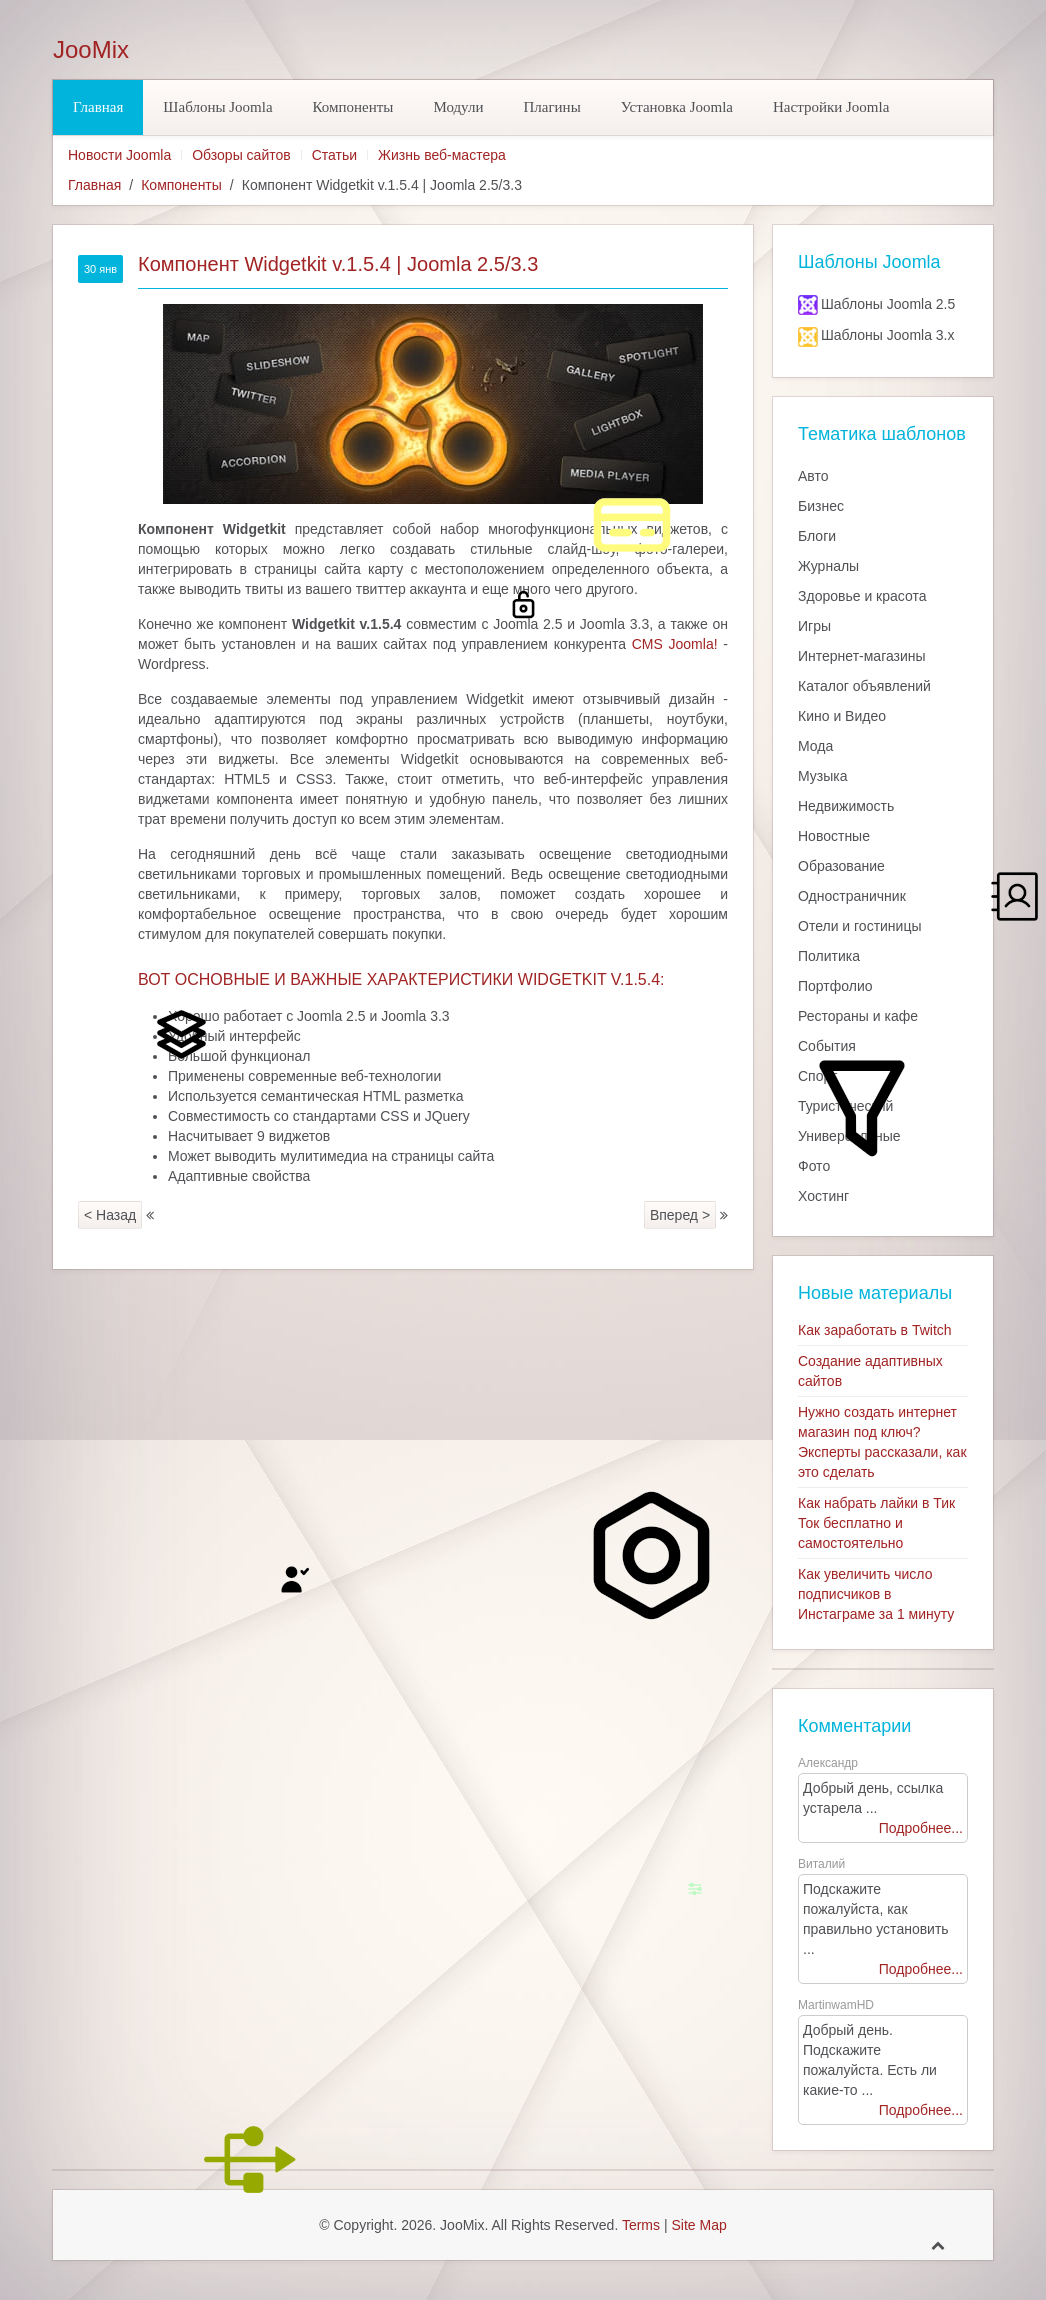 This screenshot has height=2300, width=1046. What do you see at coordinates (695, 1889) in the screenshot?
I see `adjust settings or preferences` at bounding box center [695, 1889].